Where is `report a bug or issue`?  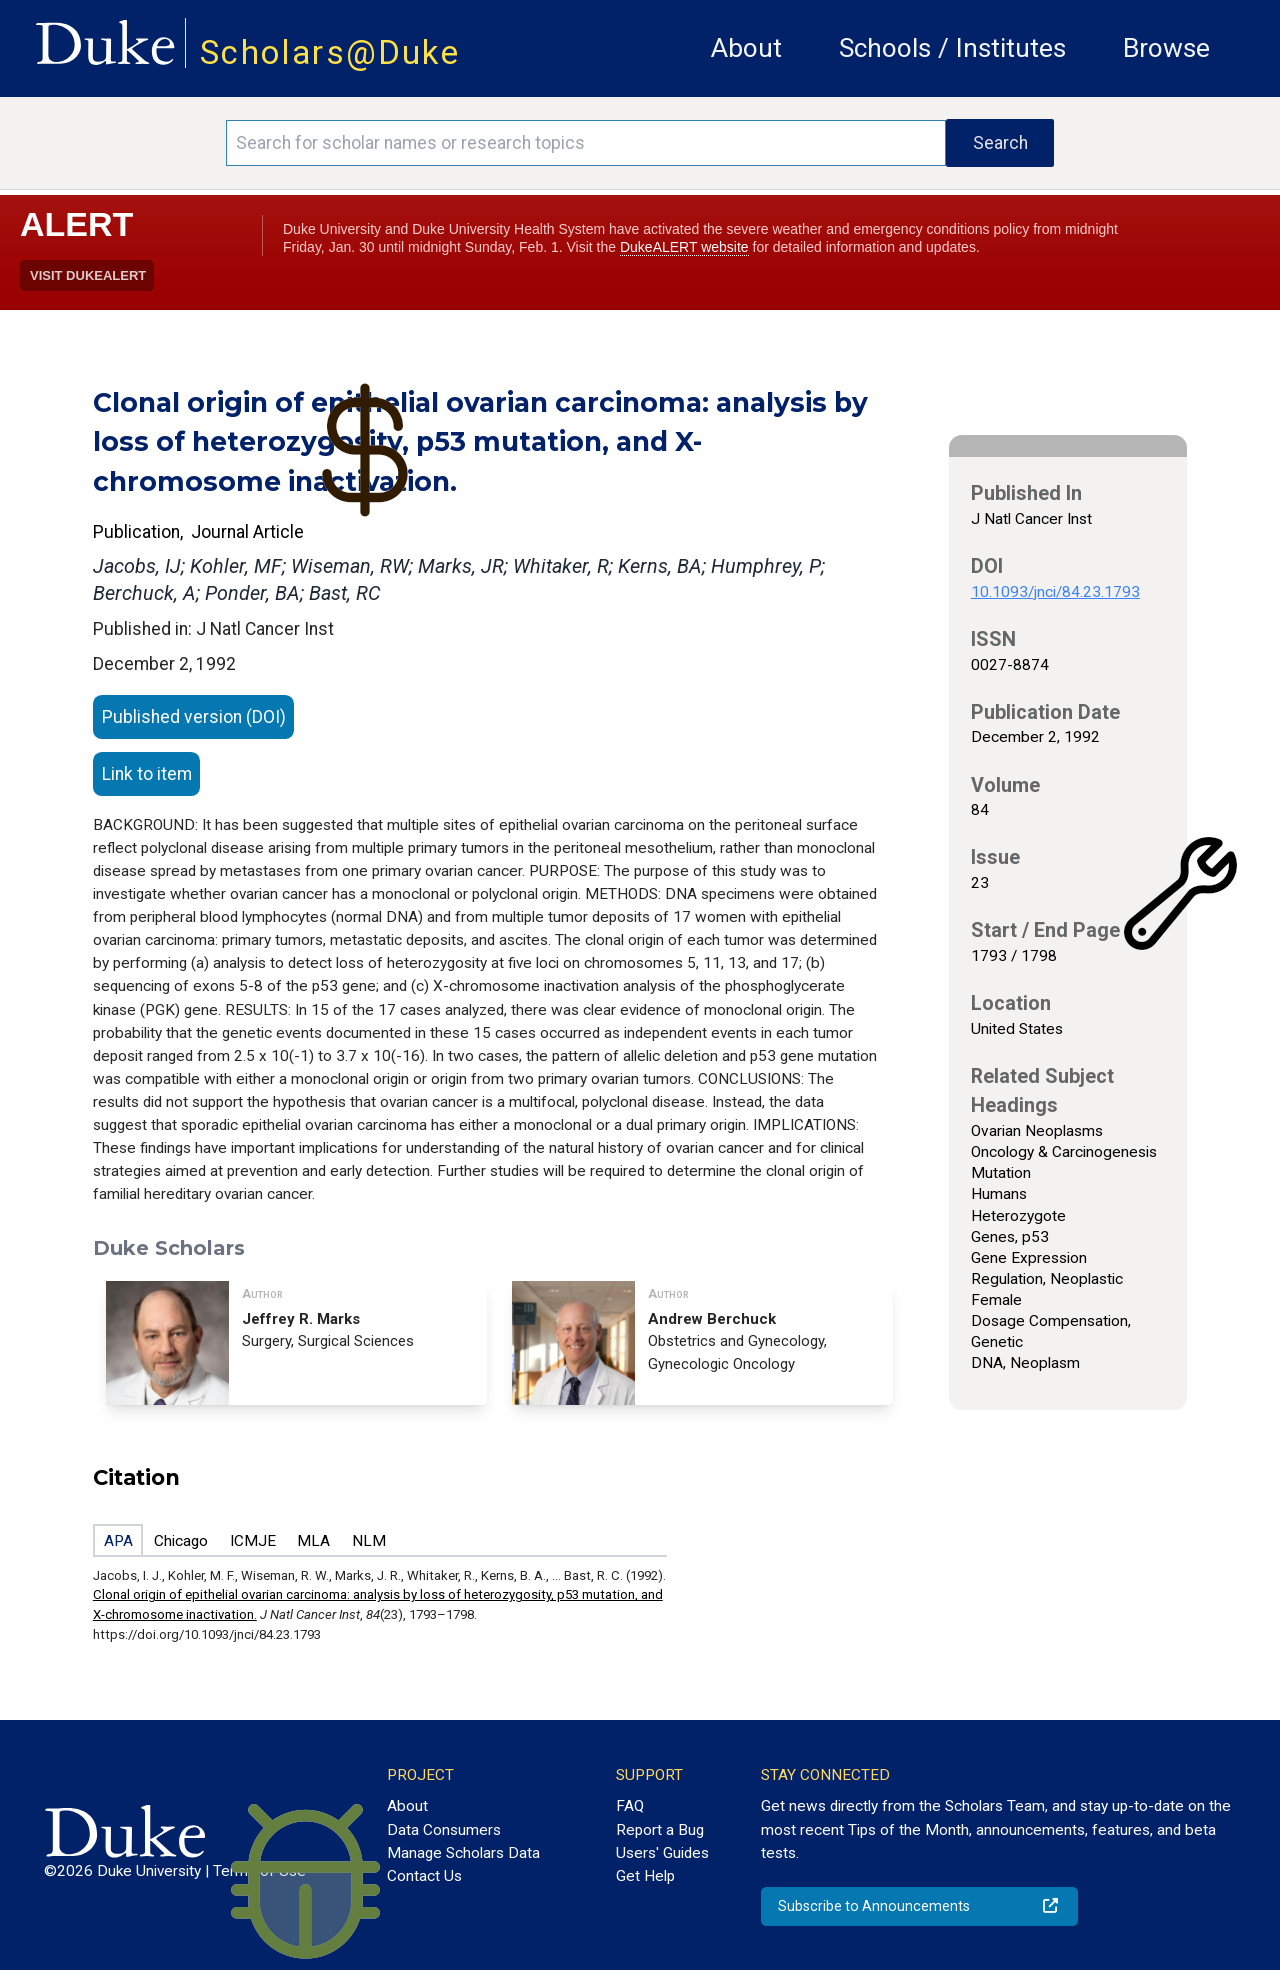 report a bug or issue is located at coordinates (305, 1878).